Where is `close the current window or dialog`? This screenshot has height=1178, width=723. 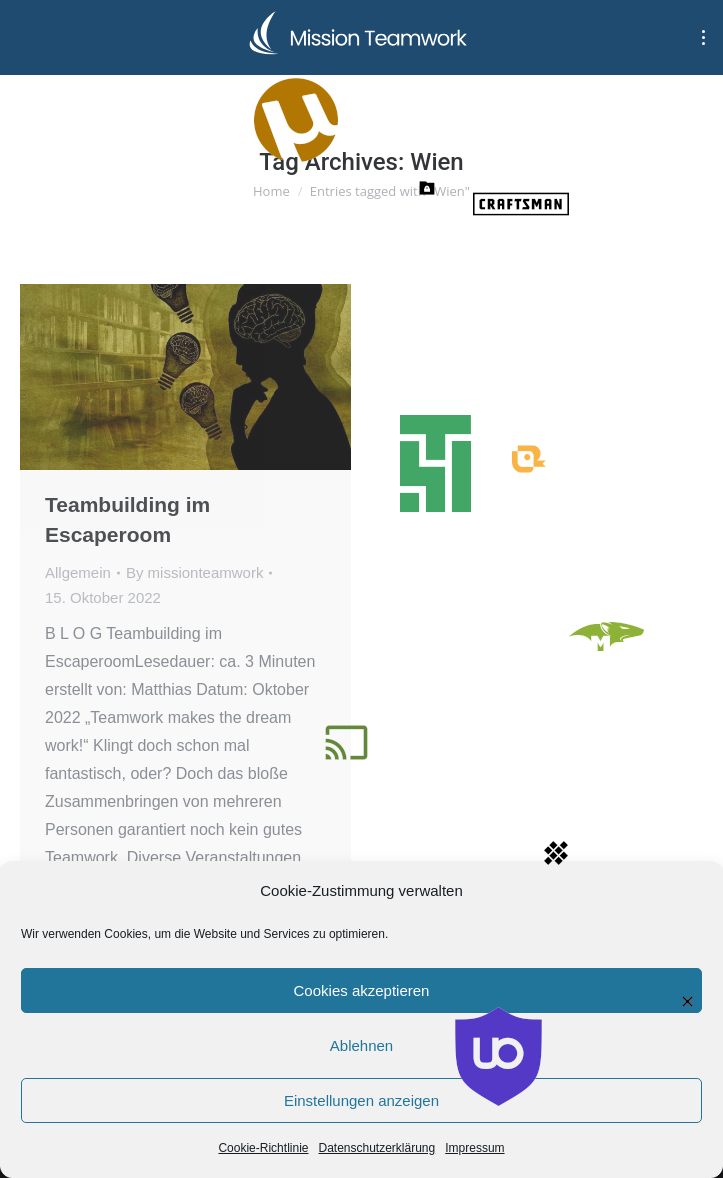
close the current window or dialog is located at coordinates (687, 1001).